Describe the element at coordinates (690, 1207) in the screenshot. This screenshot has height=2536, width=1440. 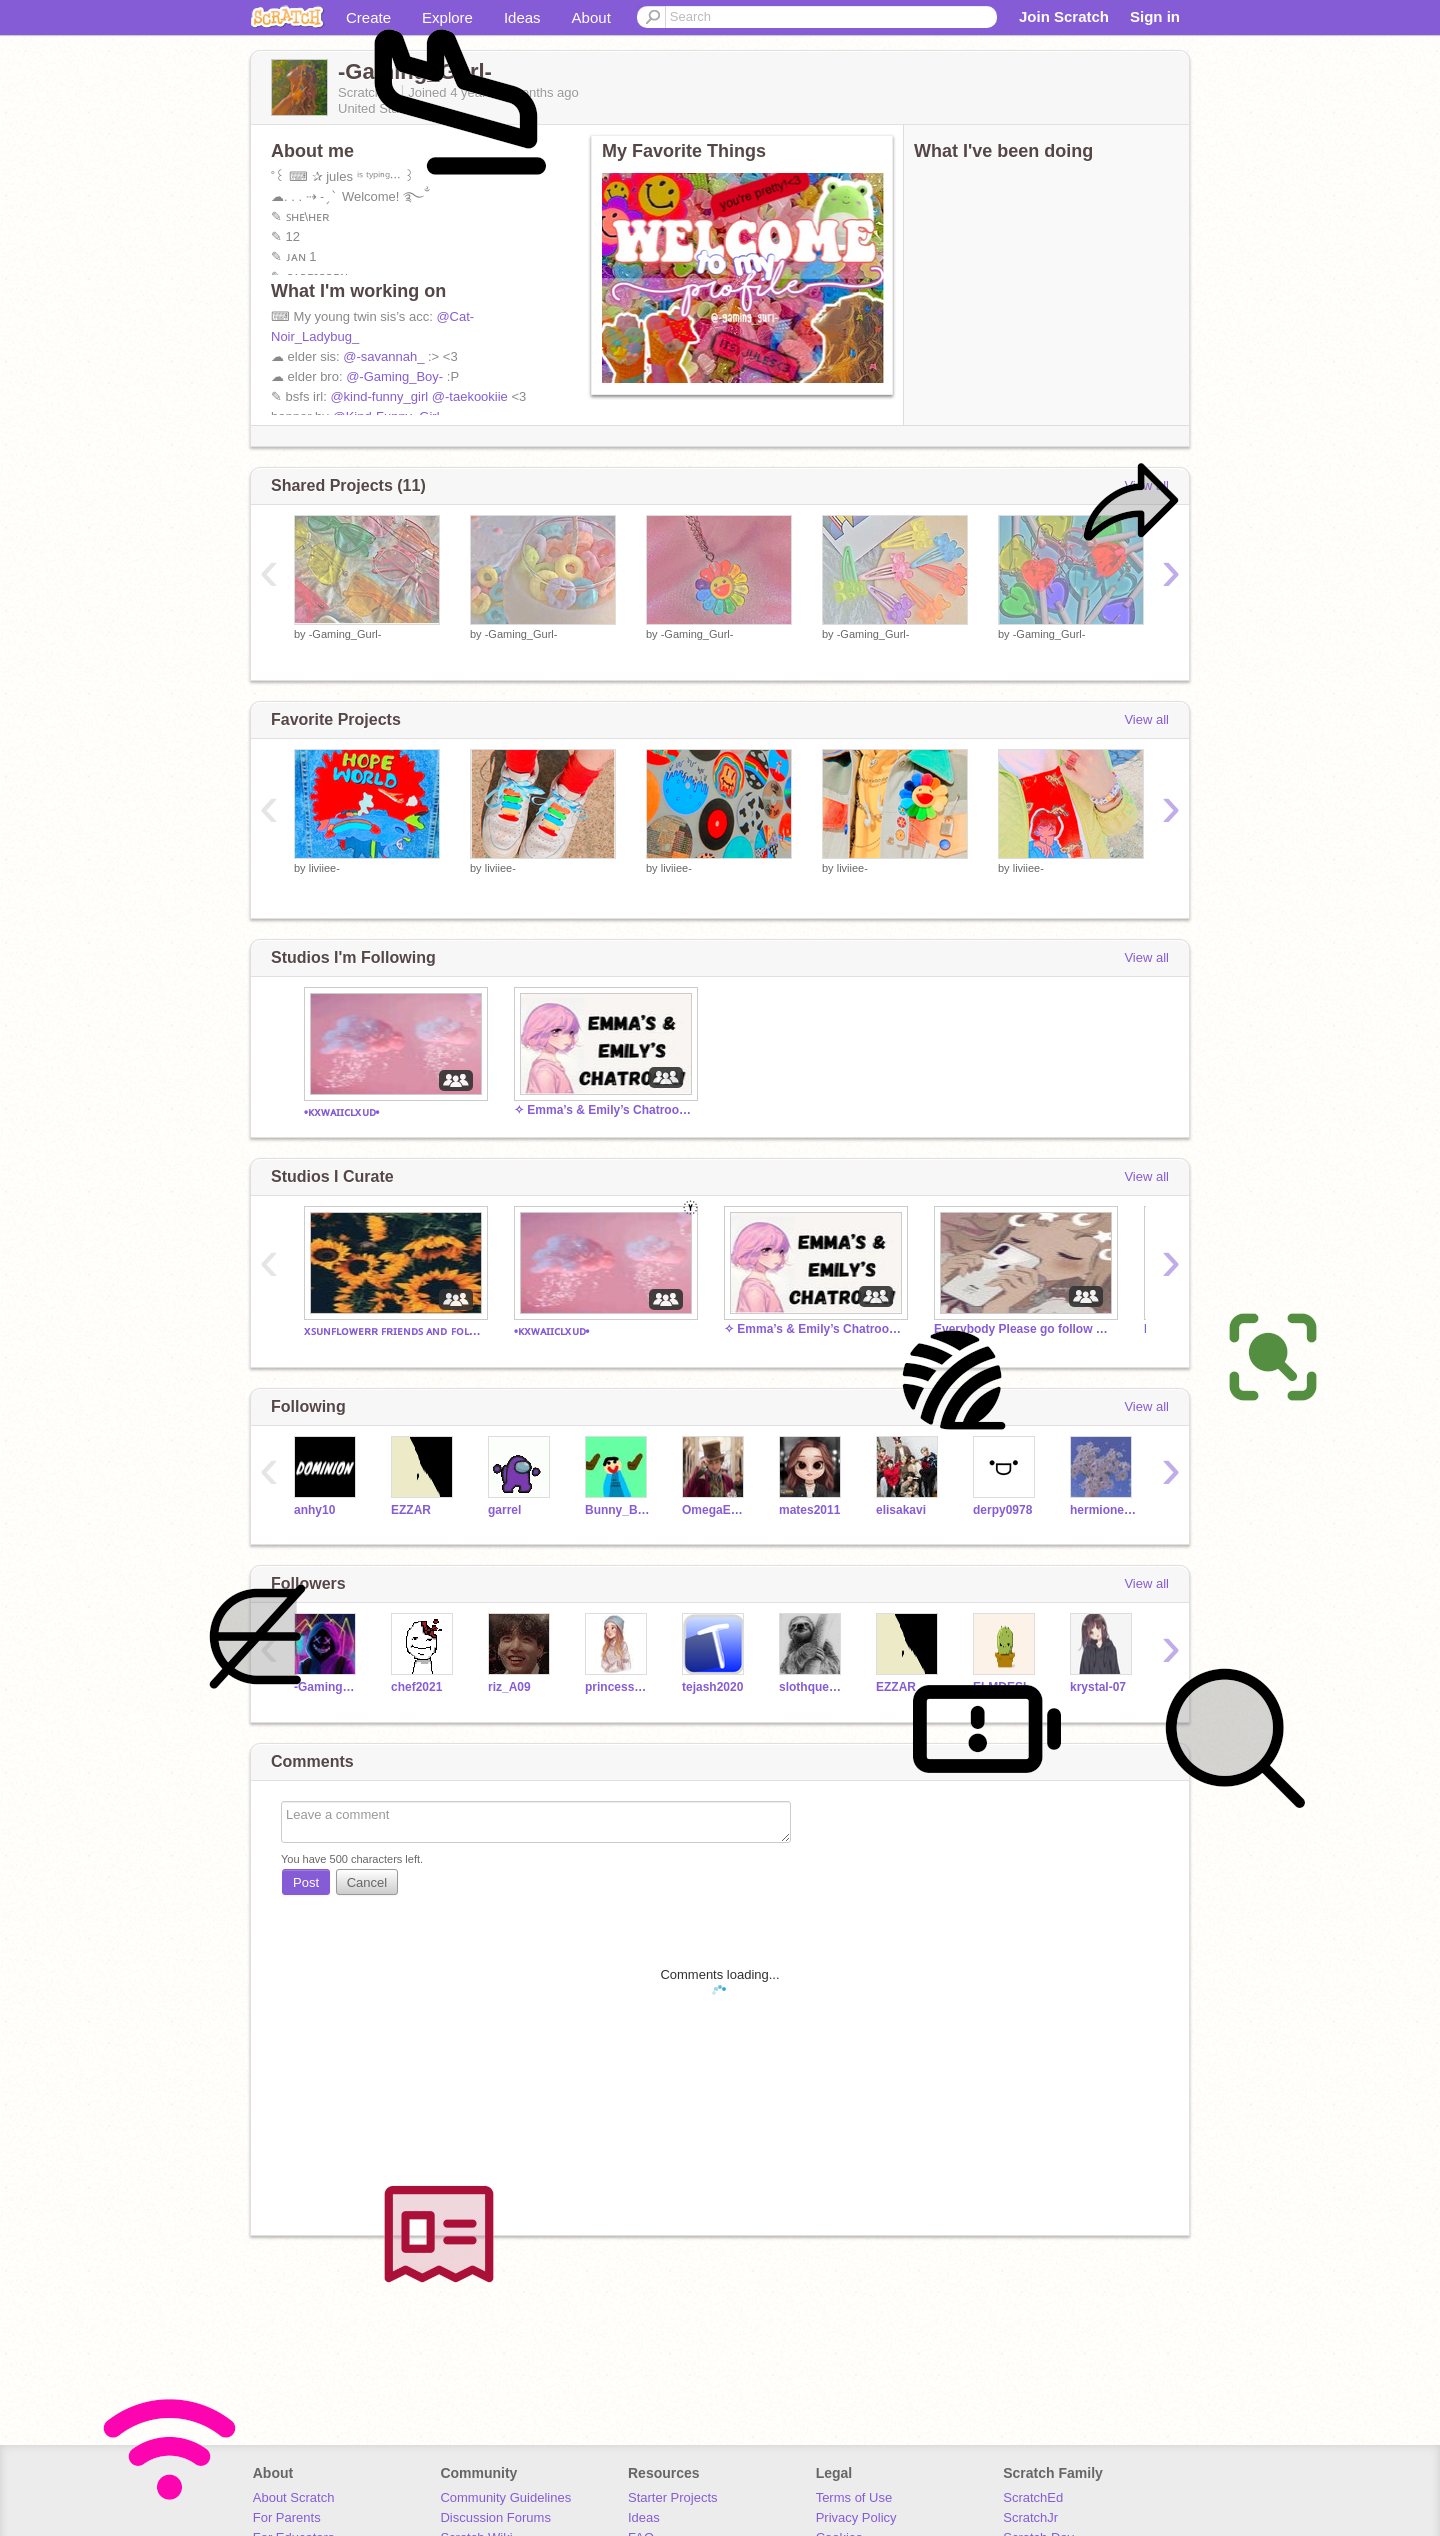
I see `indicates a pending or in-progress status for option Y` at that location.